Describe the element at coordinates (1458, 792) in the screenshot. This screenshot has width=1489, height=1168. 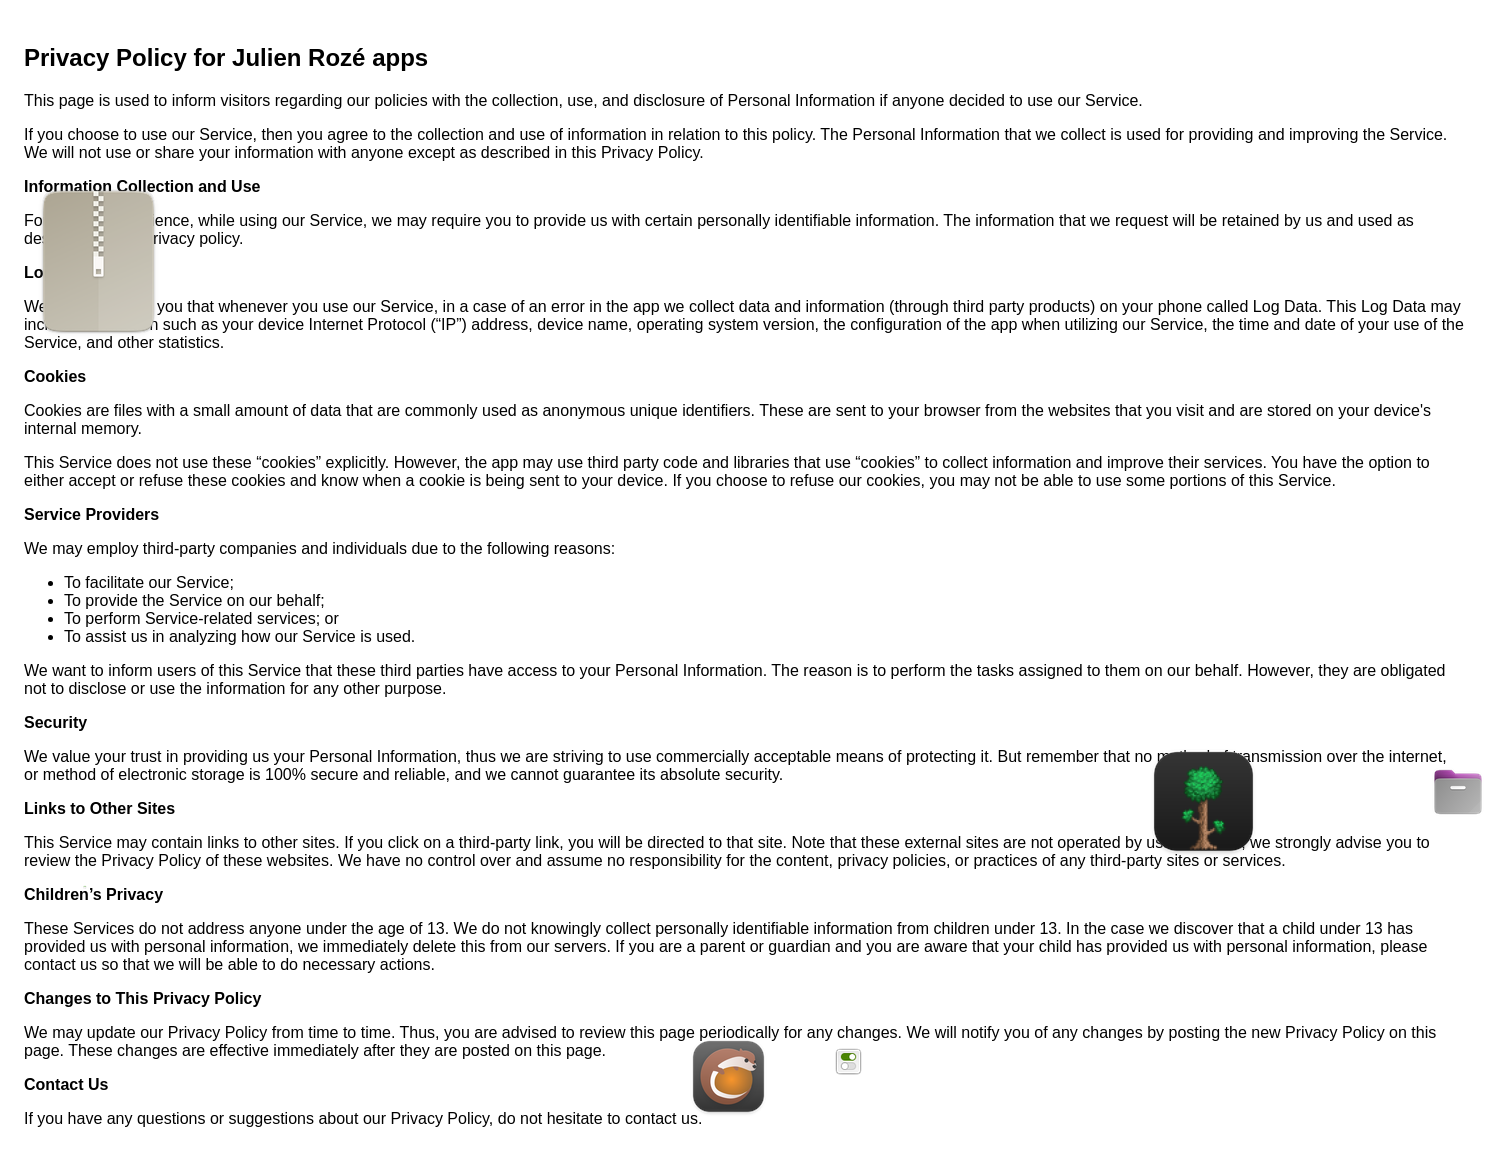
I see `open the file manager` at that location.